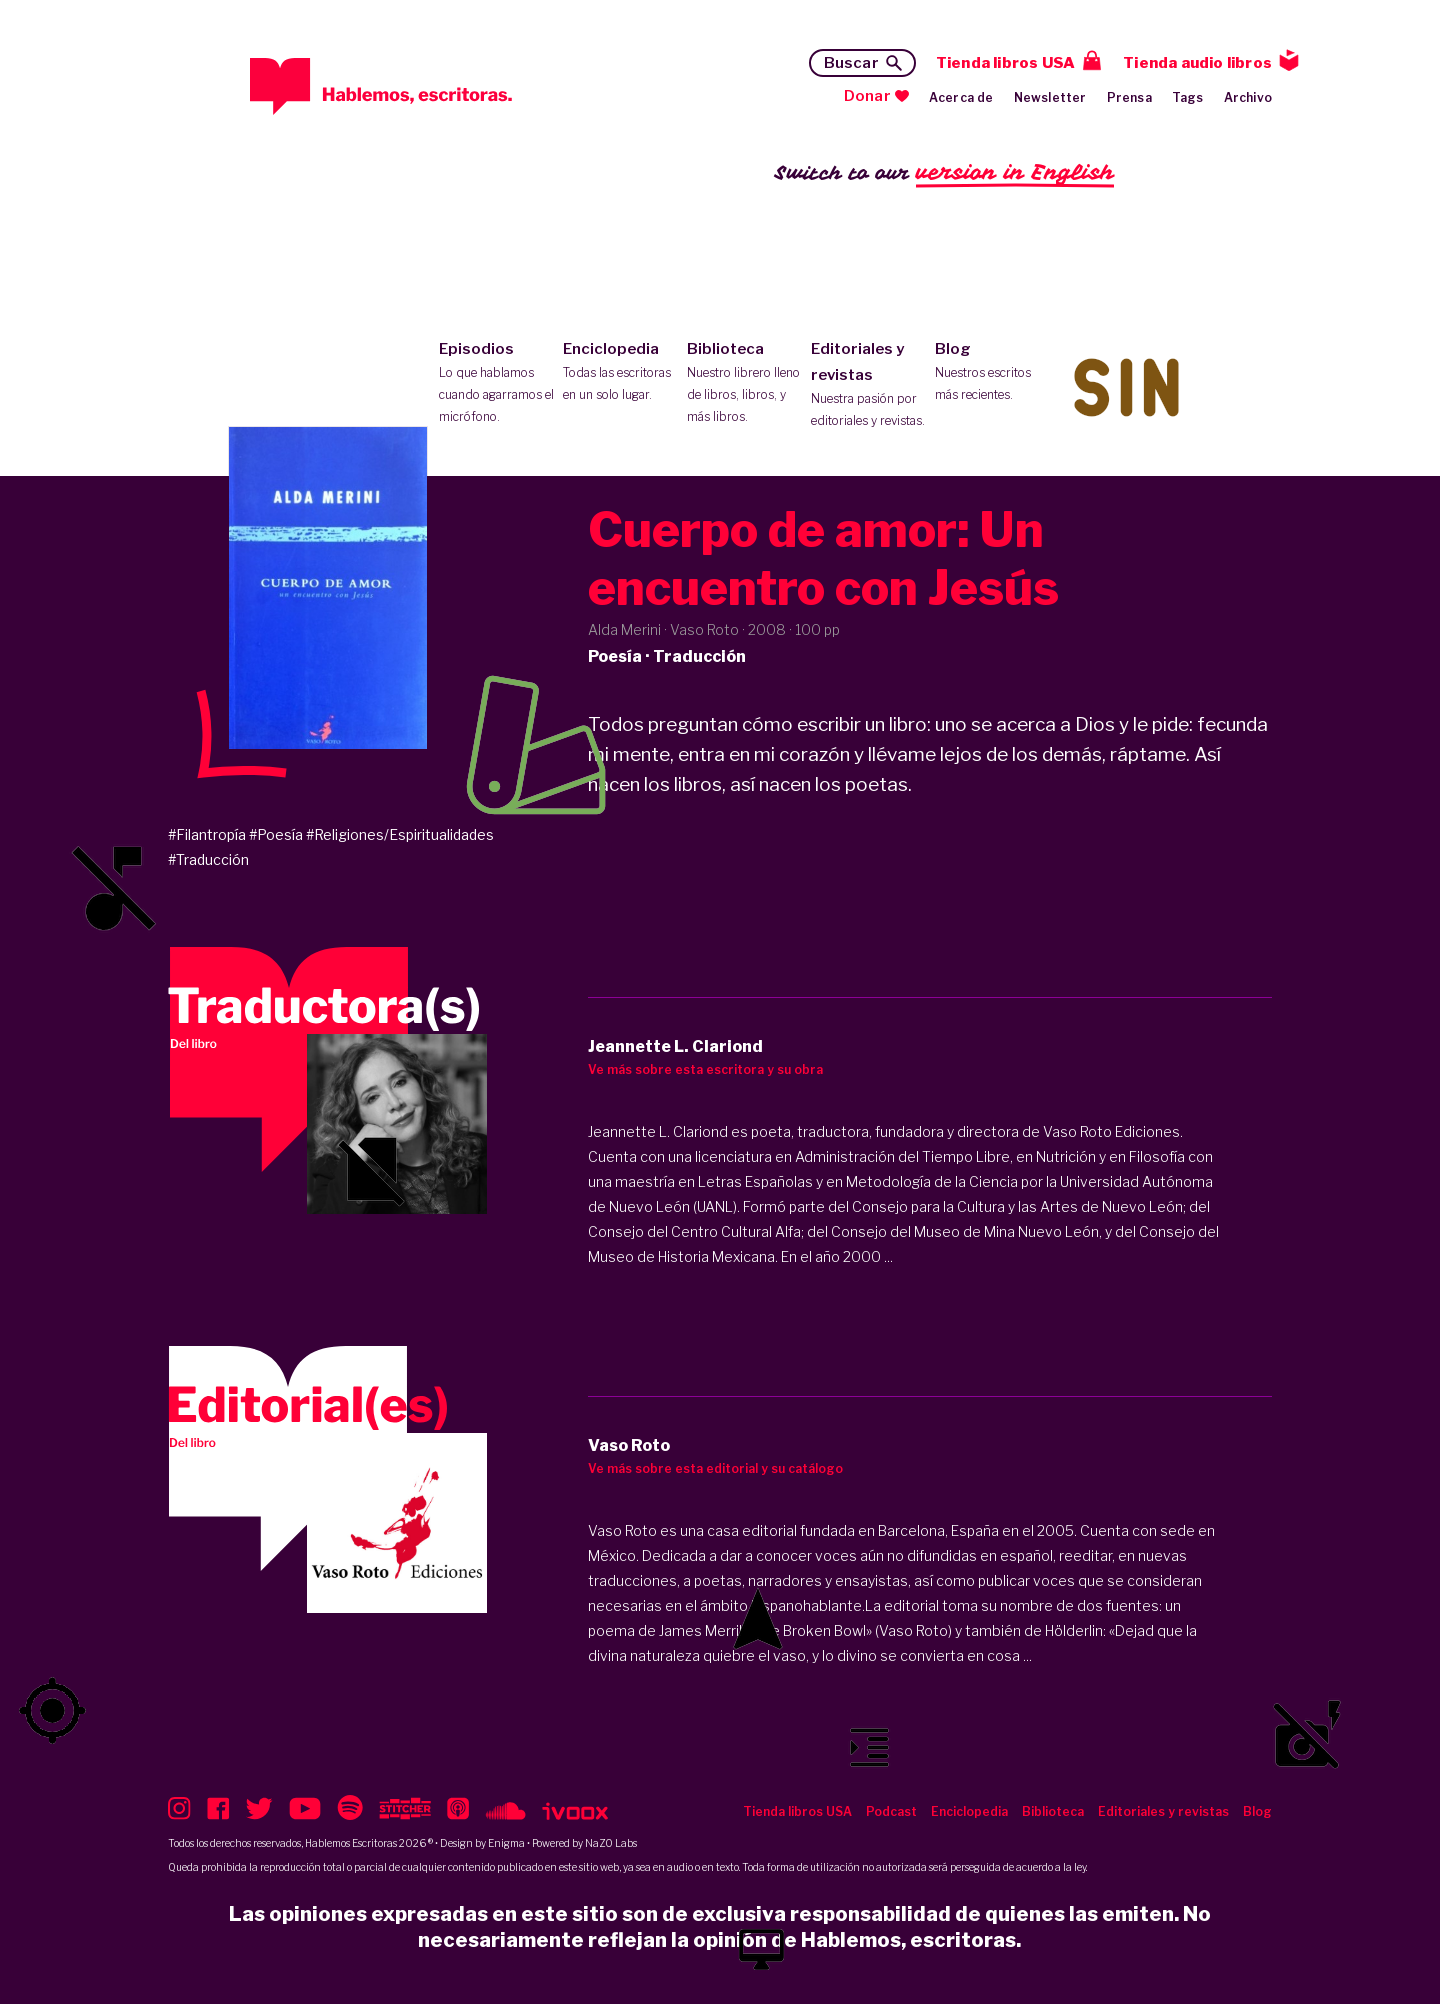  What do you see at coordinates (1308, 1733) in the screenshot?
I see `camera flash is disabled` at bounding box center [1308, 1733].